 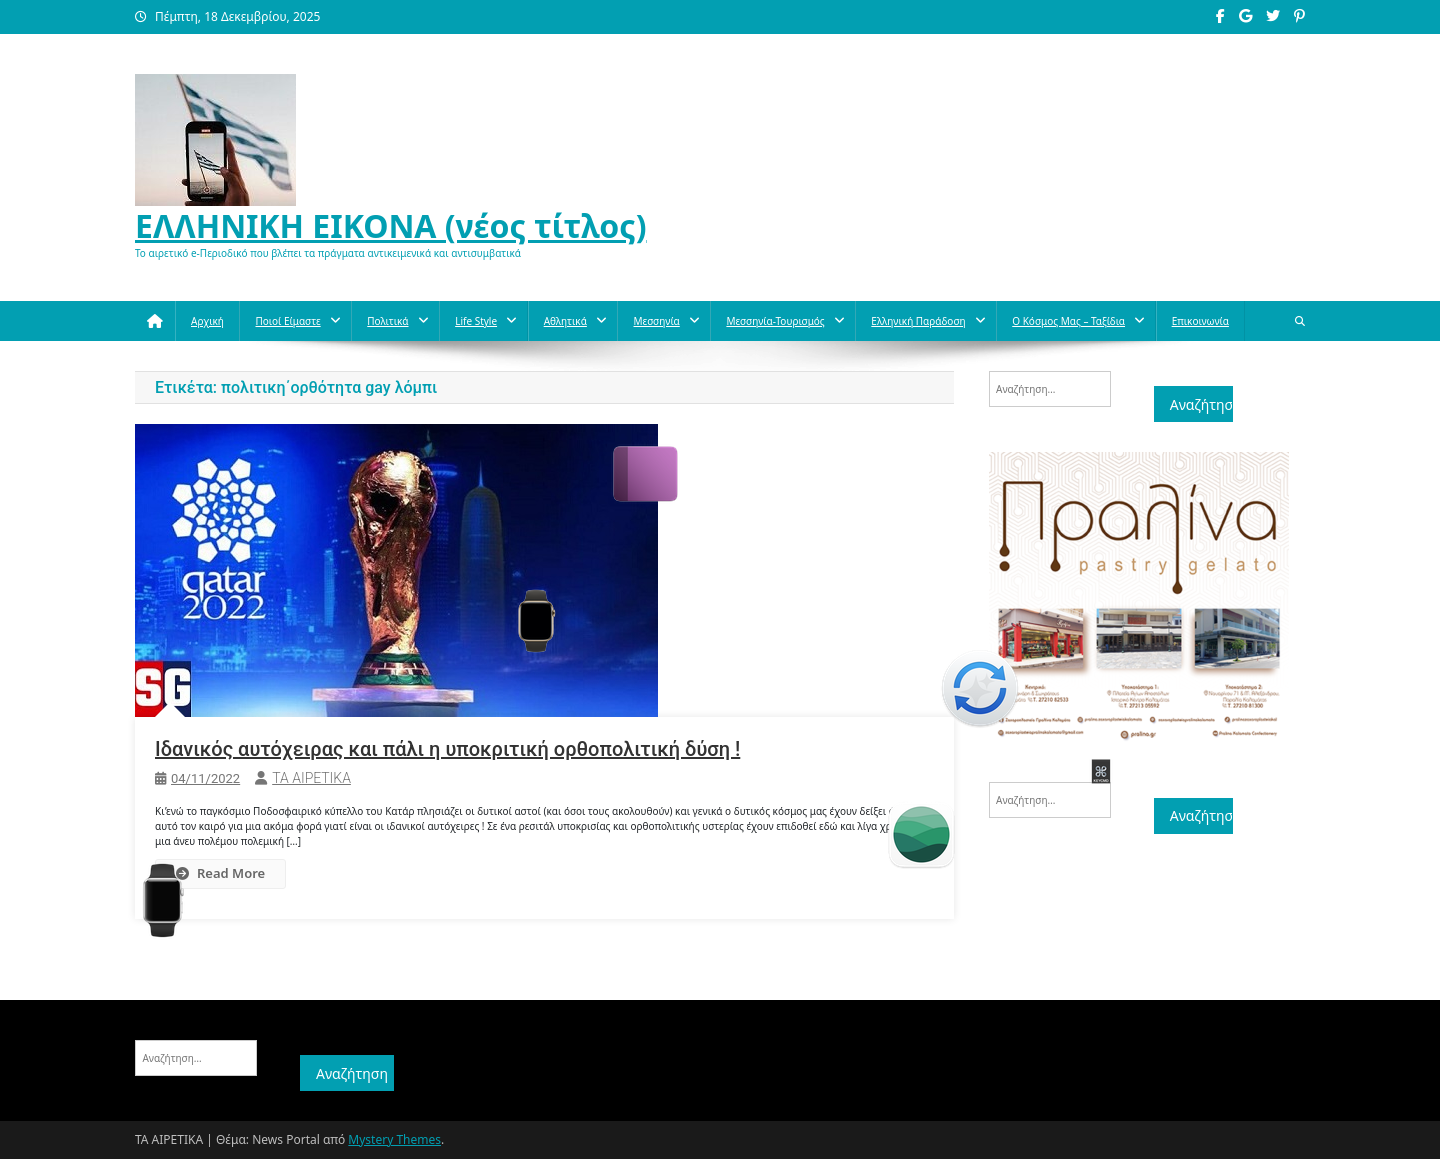 I want to click on access keyboard shortcuts and command key bindings, so click(x=1101, y=772).